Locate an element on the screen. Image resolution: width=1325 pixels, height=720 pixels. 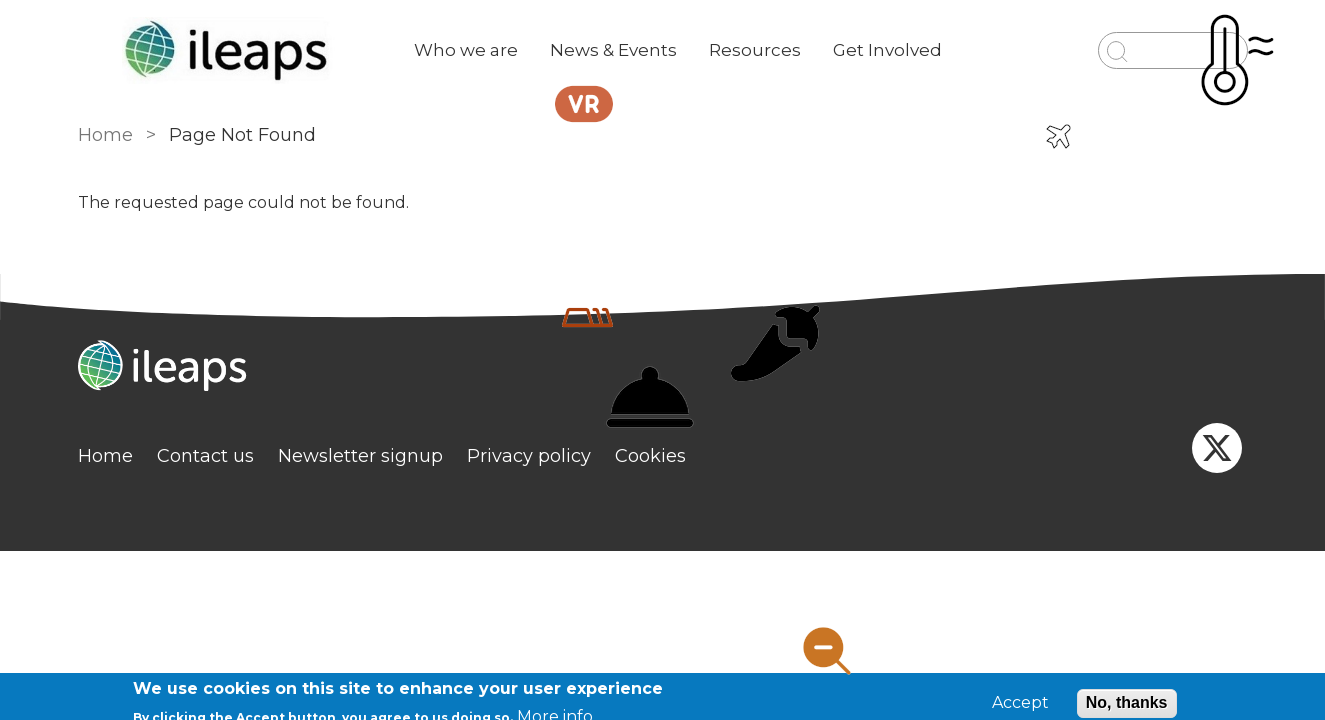
zoom out of the current view is located at coordinates (827, 651).